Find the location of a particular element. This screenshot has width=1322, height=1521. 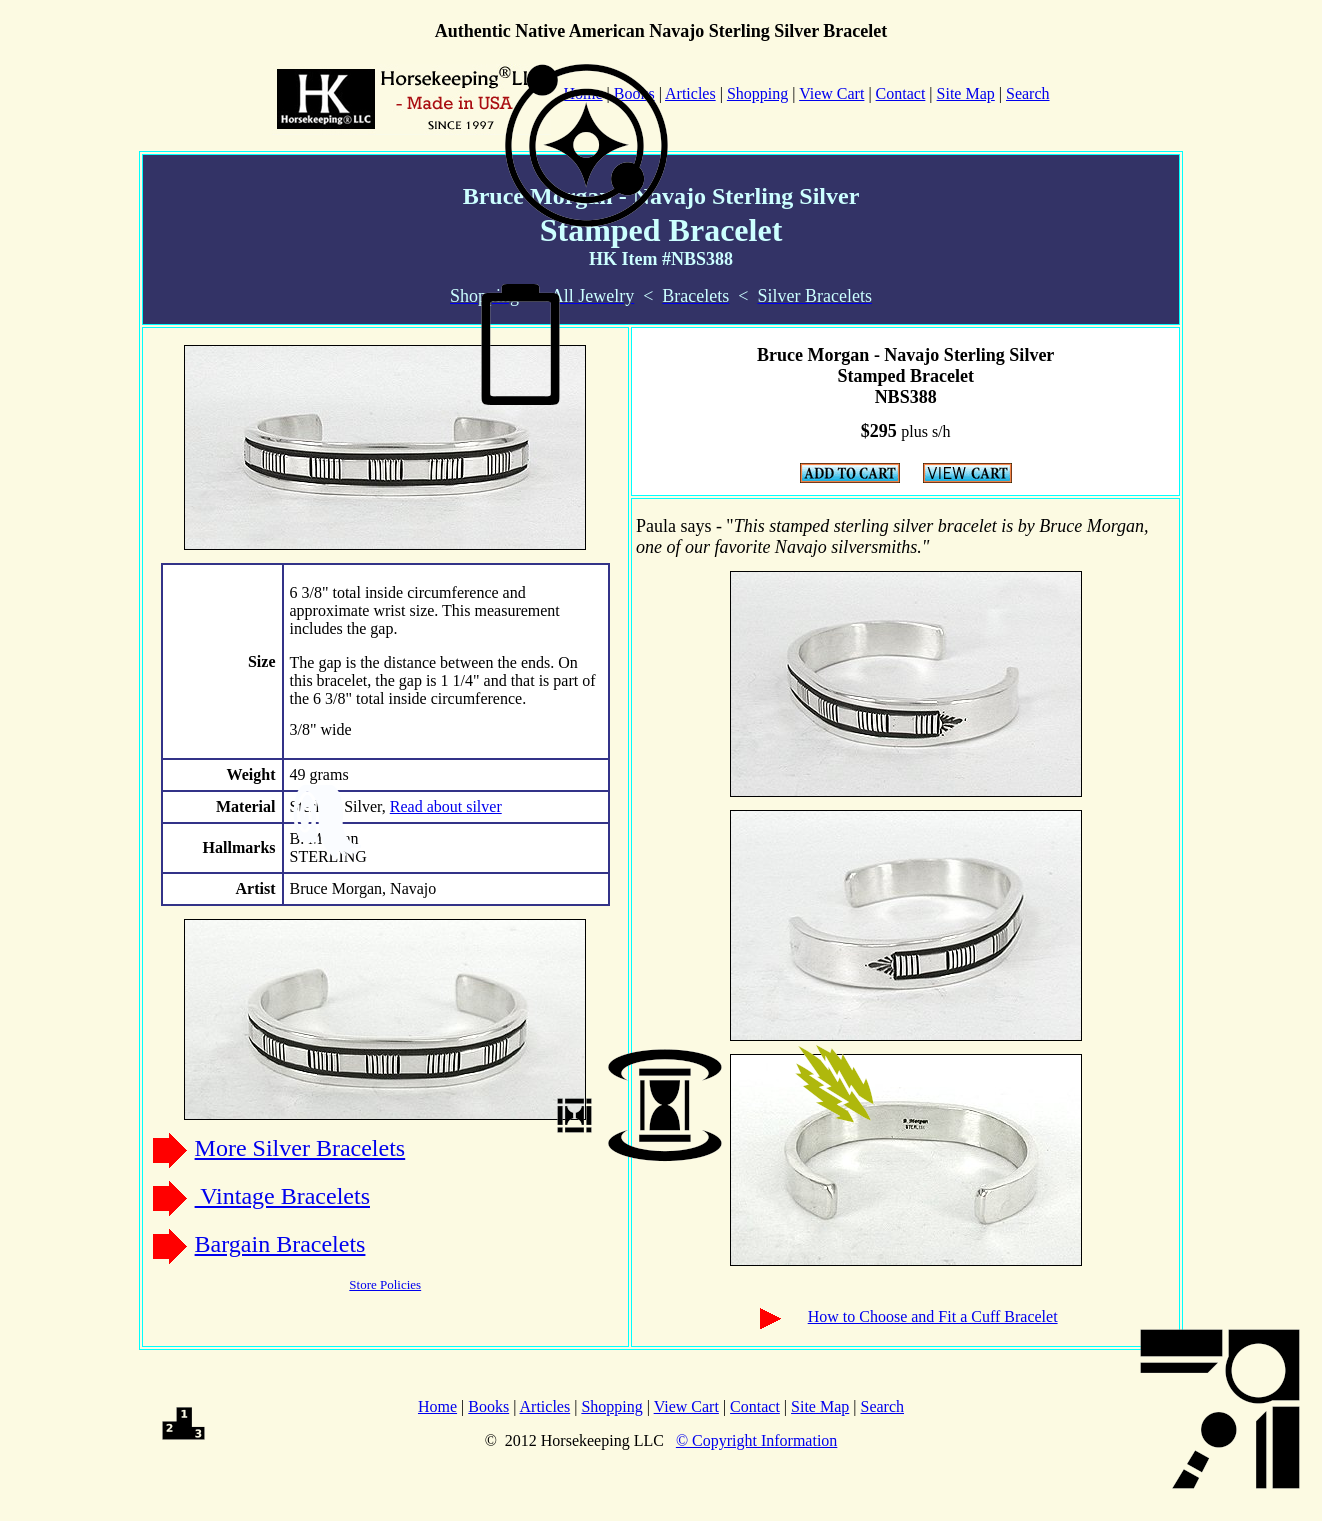

access orbital mechanics or space simulation features is located at coordinates (586, 145).